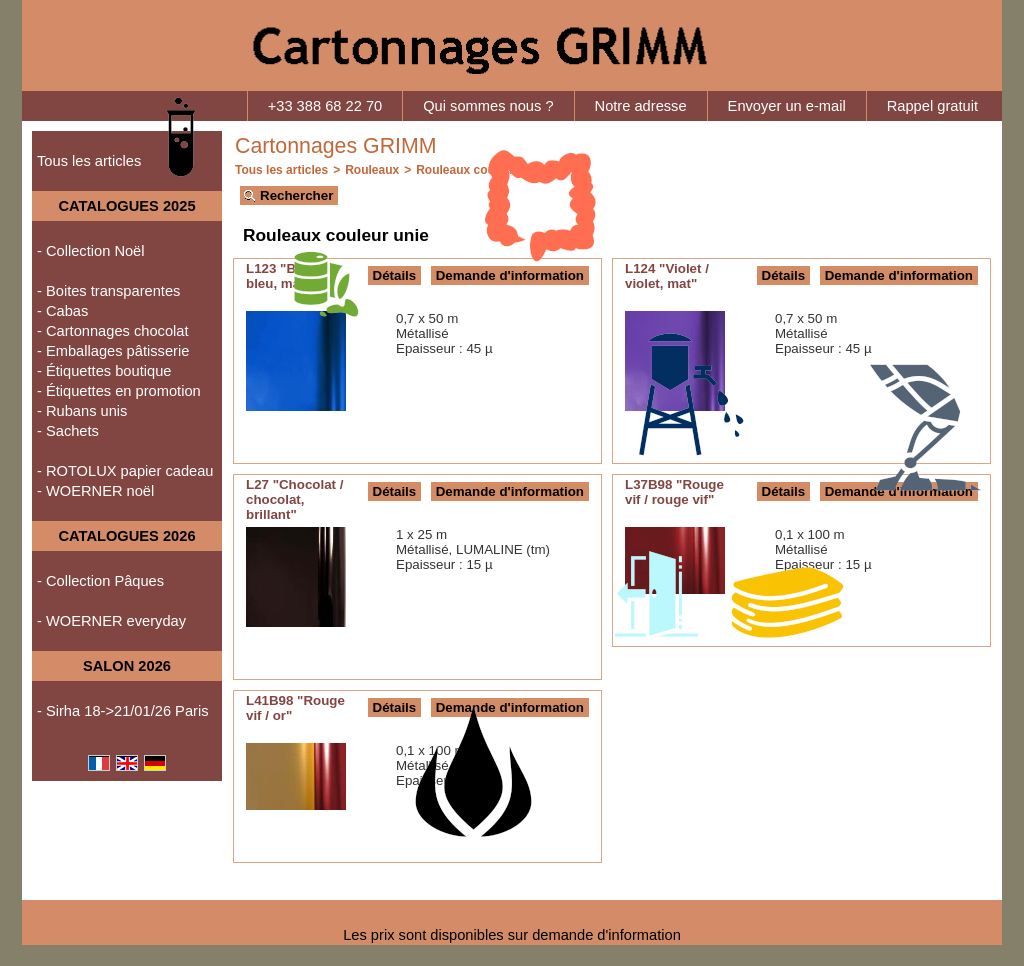 The height and width of the screenshot is (966, 1024). Describe the element at coordinates (325, 283) in the screenshot. I see `indicates a leaking or damaged container` at that location.